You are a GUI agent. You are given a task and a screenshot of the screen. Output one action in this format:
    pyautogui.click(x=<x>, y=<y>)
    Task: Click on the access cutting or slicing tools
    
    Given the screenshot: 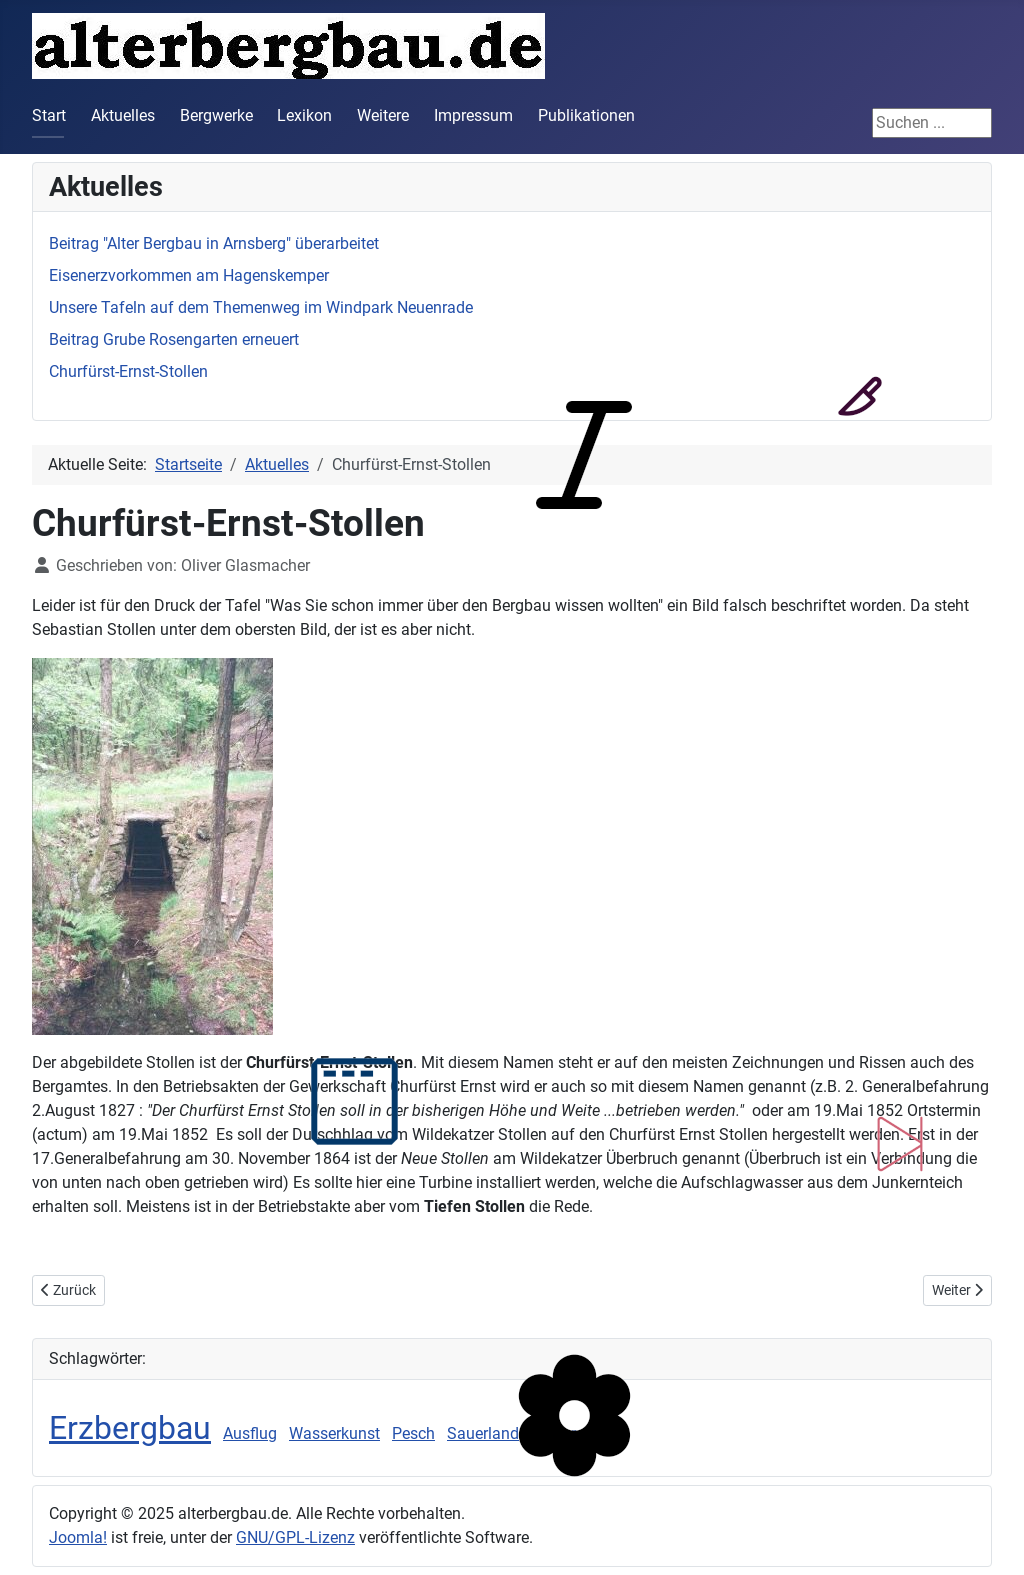 What is the action you would take?
    pyautogui.click(x=860, y=397)
    